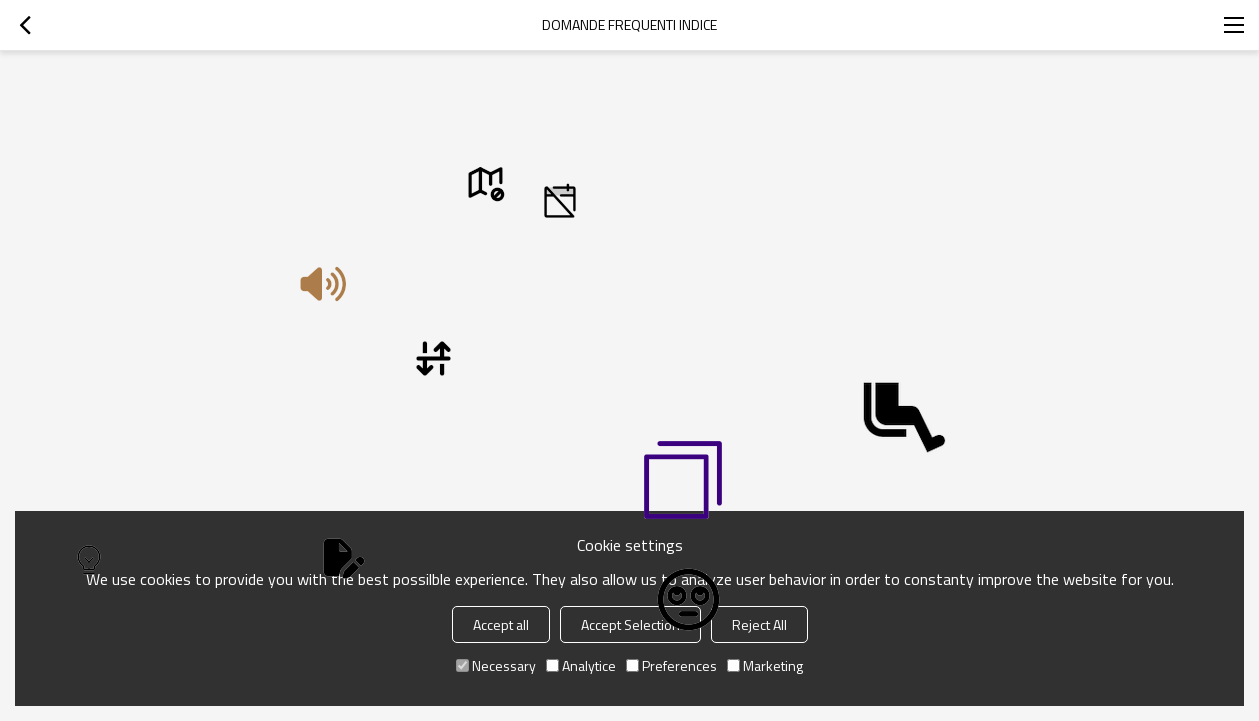 The width and height of the screenshot is (1259, 721). What do you see at coordinates (89, 560) in the screenshot?
I see `toggle idea or suggestion feature` at bounding box center [89, 560].